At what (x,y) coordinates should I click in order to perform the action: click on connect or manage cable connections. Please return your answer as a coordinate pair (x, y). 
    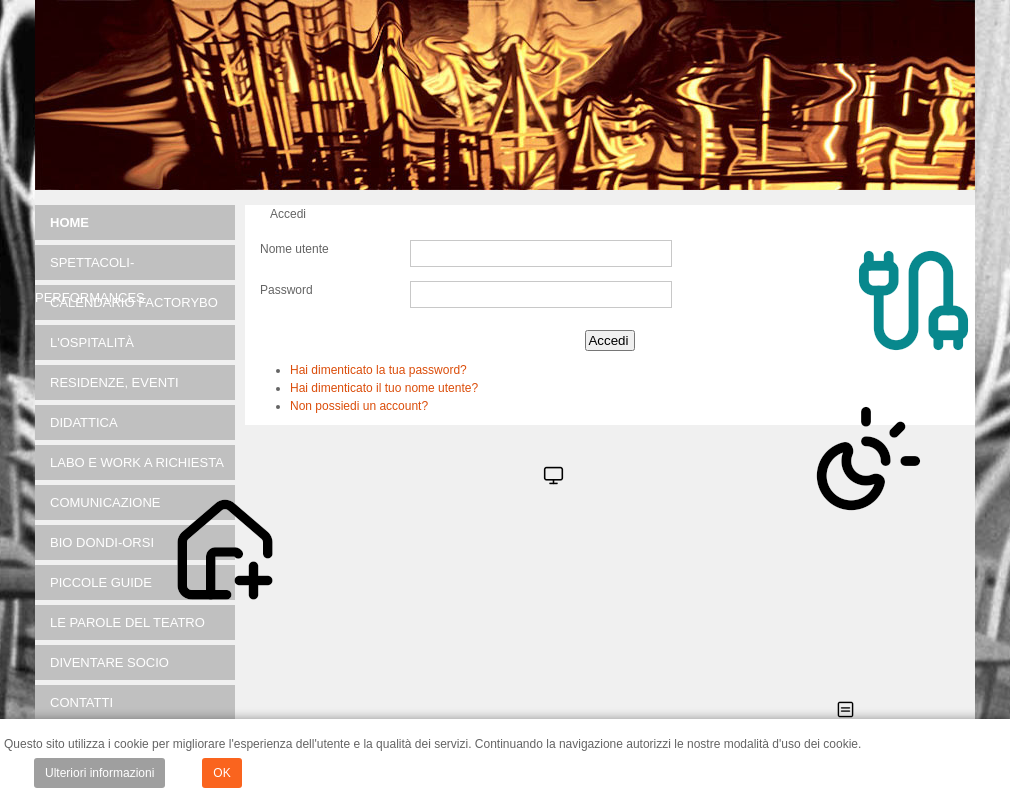
    Looking at the image, I should click on (913, 300).